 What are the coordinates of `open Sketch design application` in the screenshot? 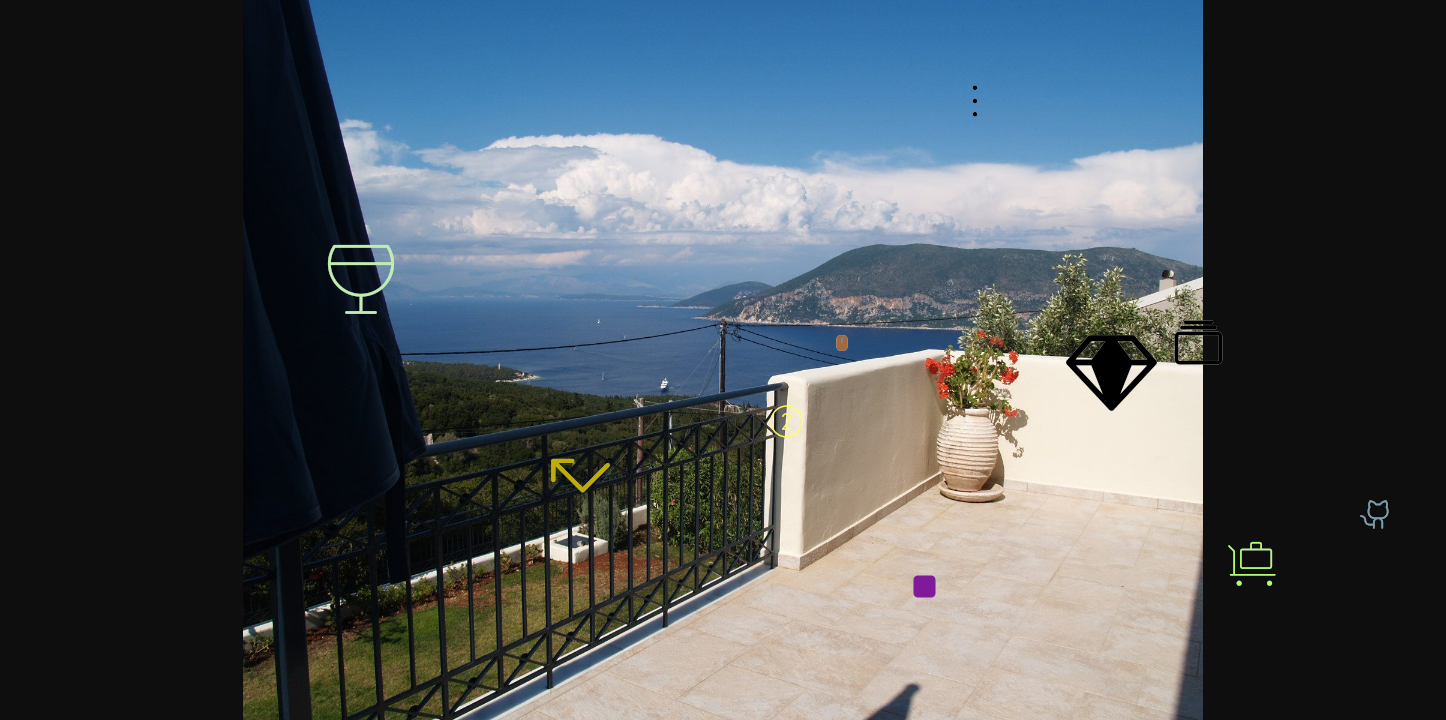 It's located at (1111, 371).